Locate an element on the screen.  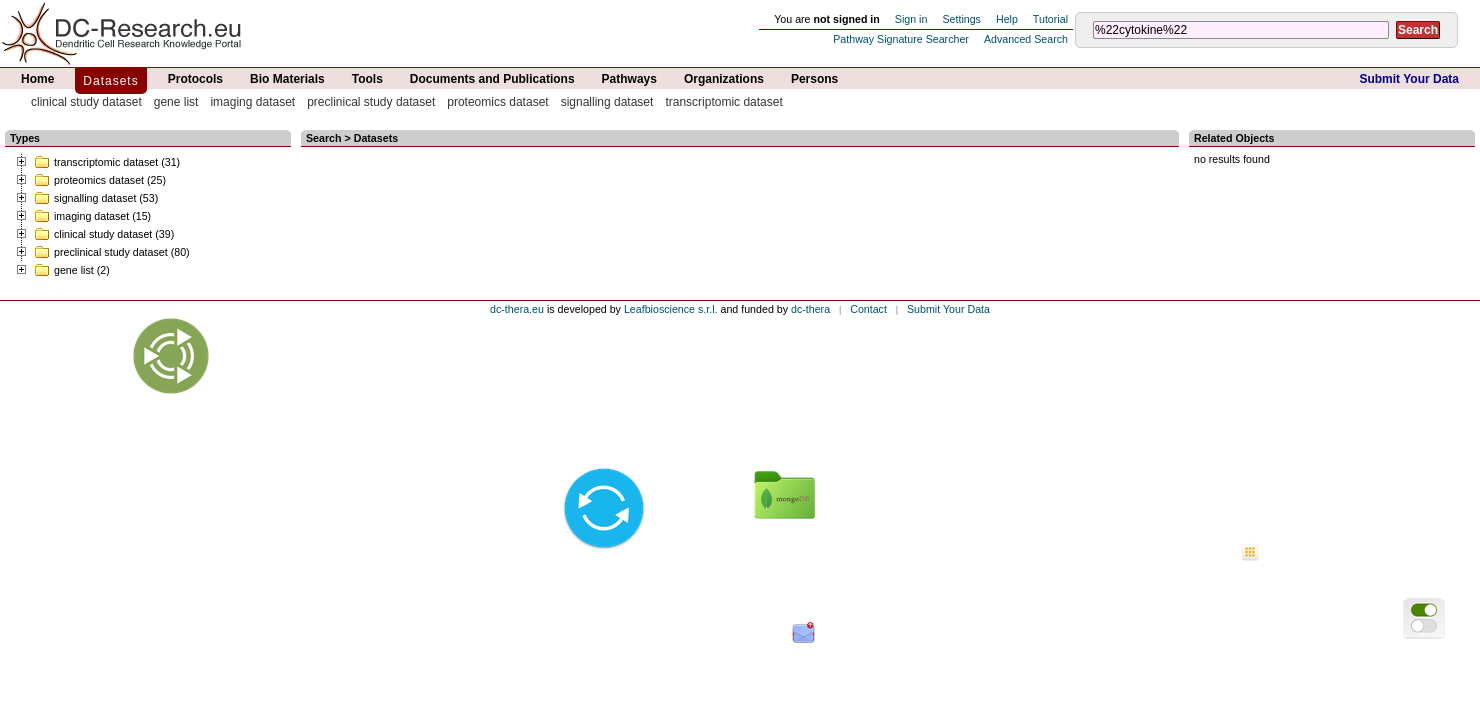
open the ubuntu mate start menu or application launcher is located at coordinates (171, 356).